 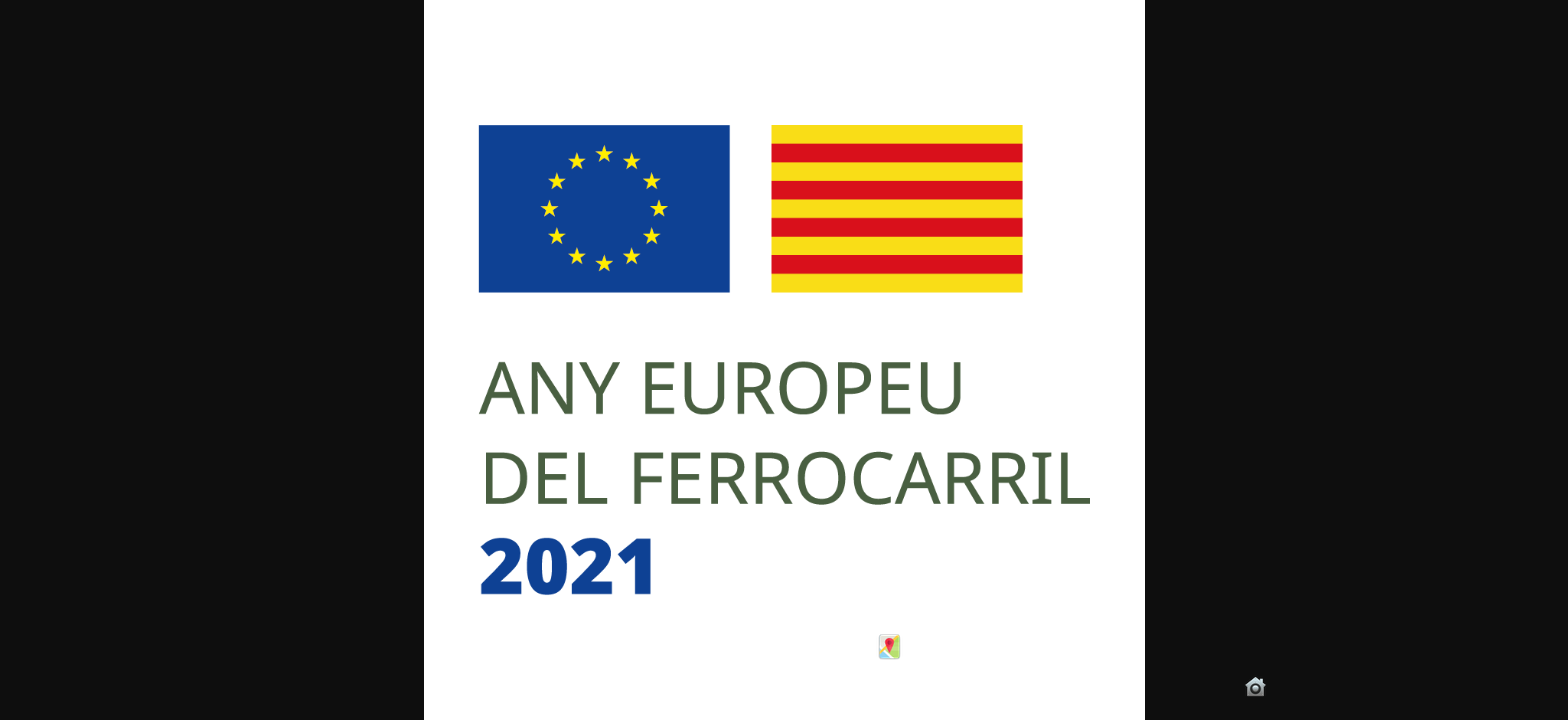 I want to click on access FileVault disk encryption settings, so click(x=1255, y=686).